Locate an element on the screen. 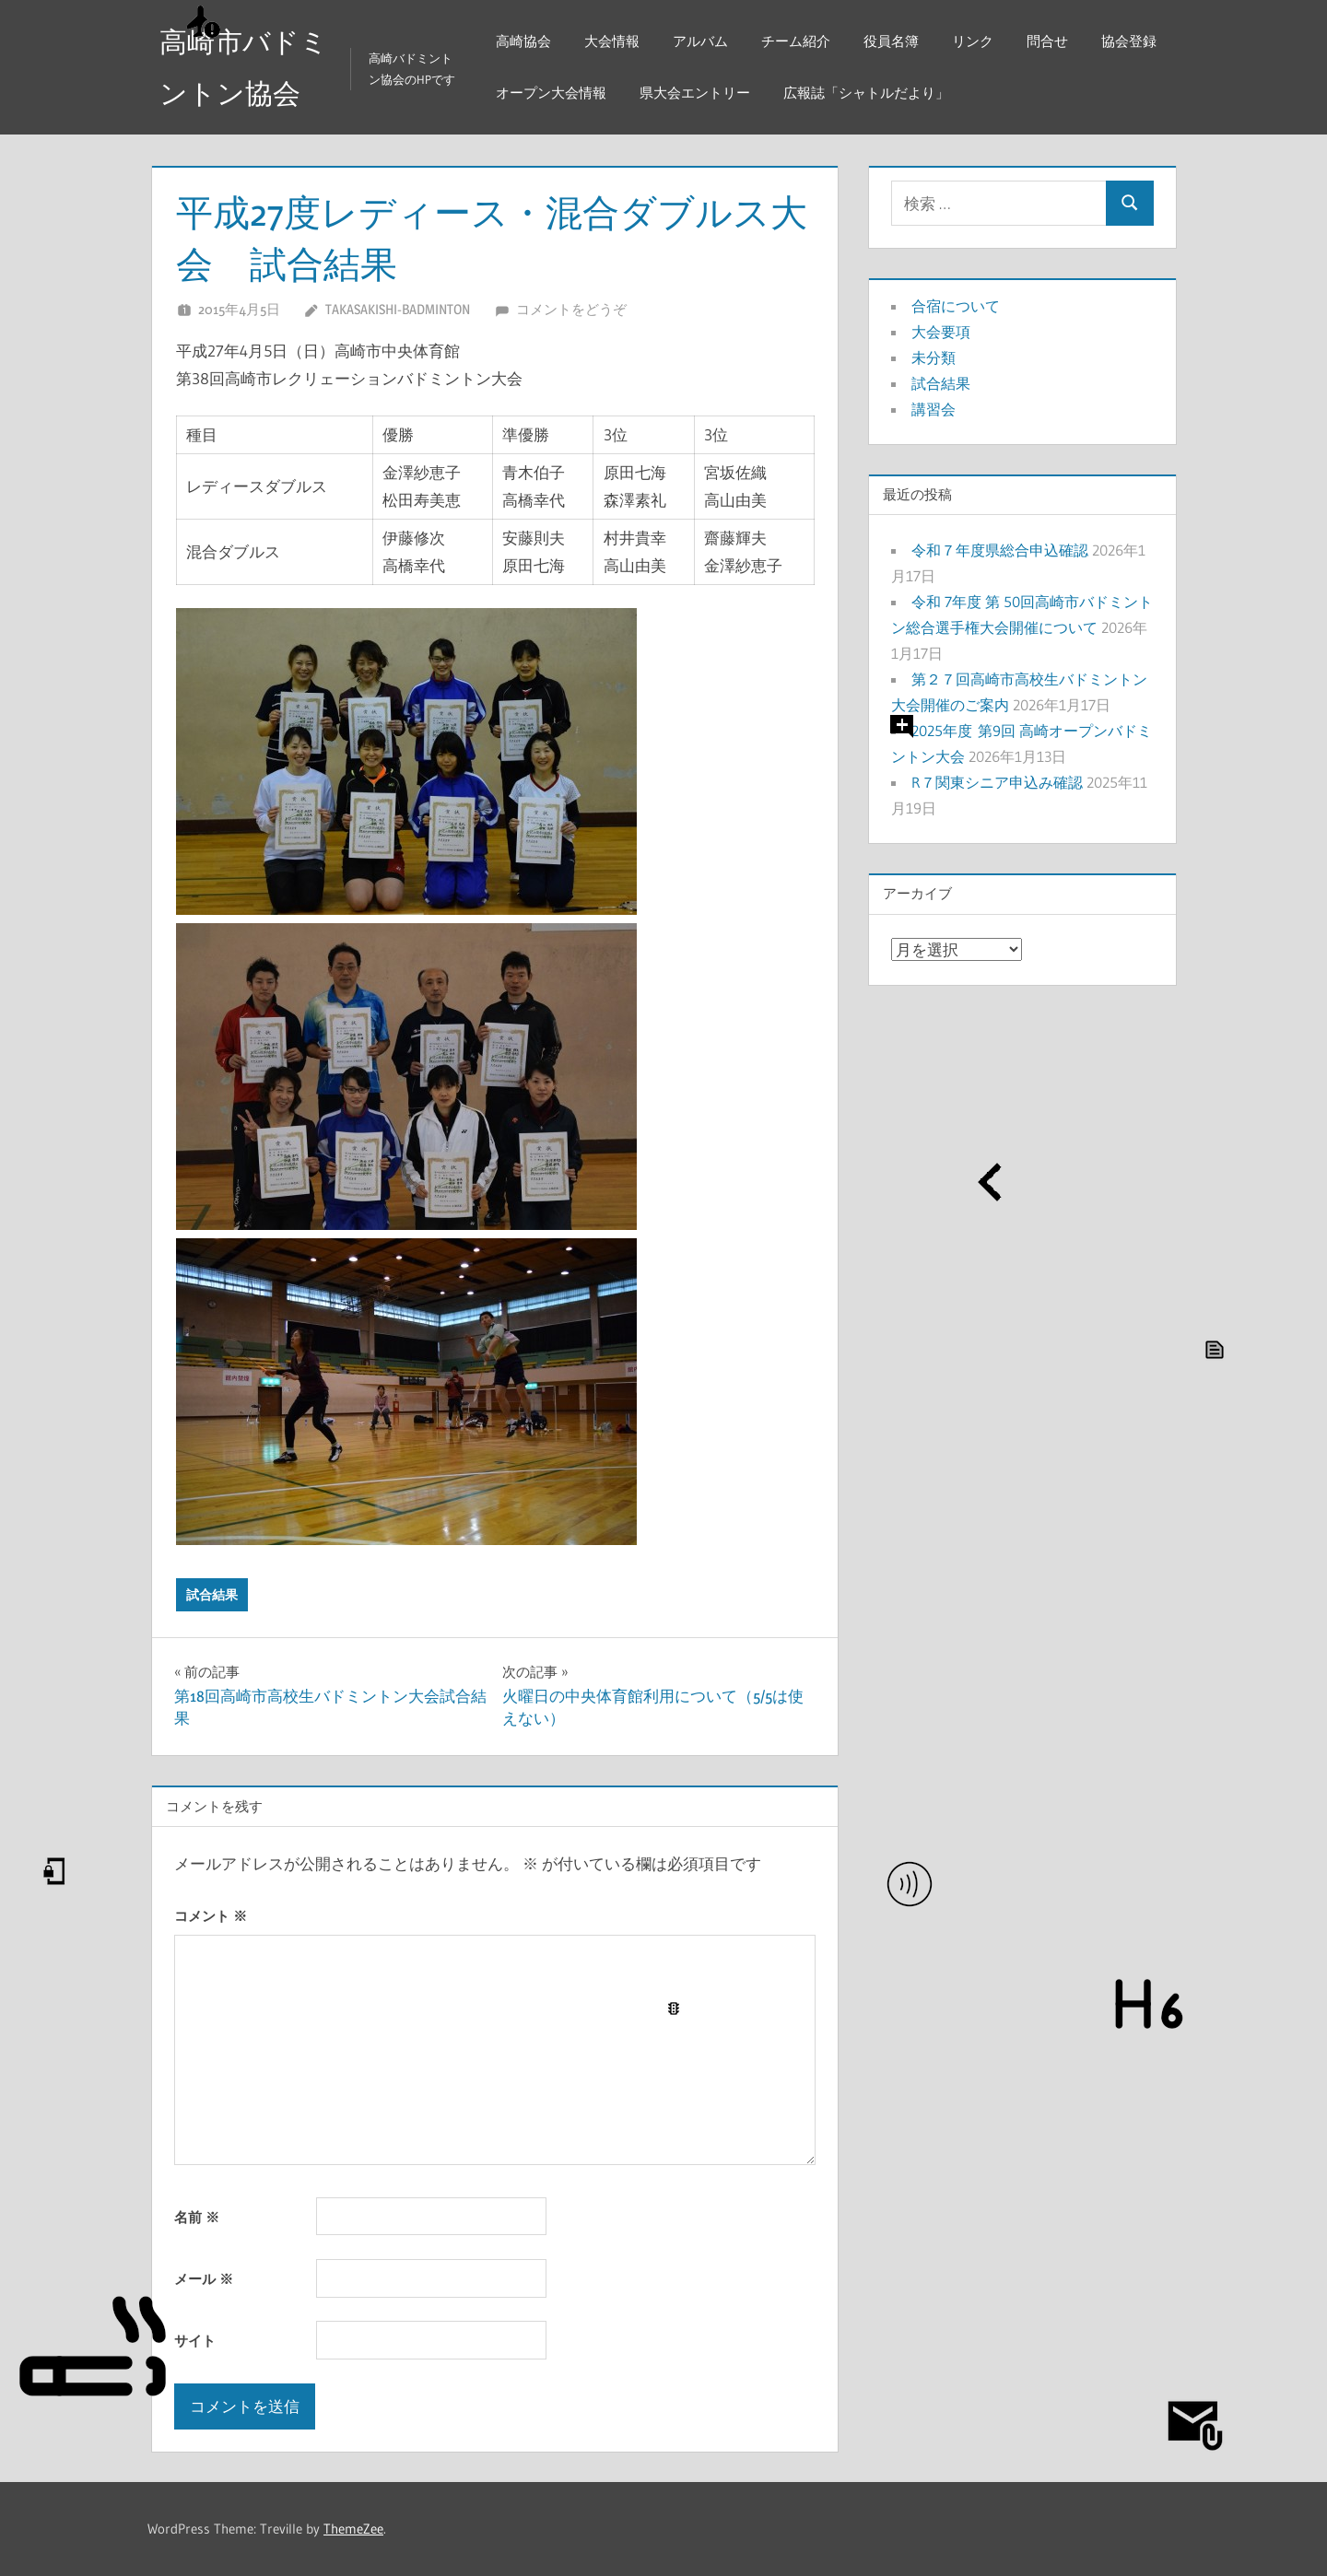  indicates a designated smoking area is located at coordinates (92, 2362).